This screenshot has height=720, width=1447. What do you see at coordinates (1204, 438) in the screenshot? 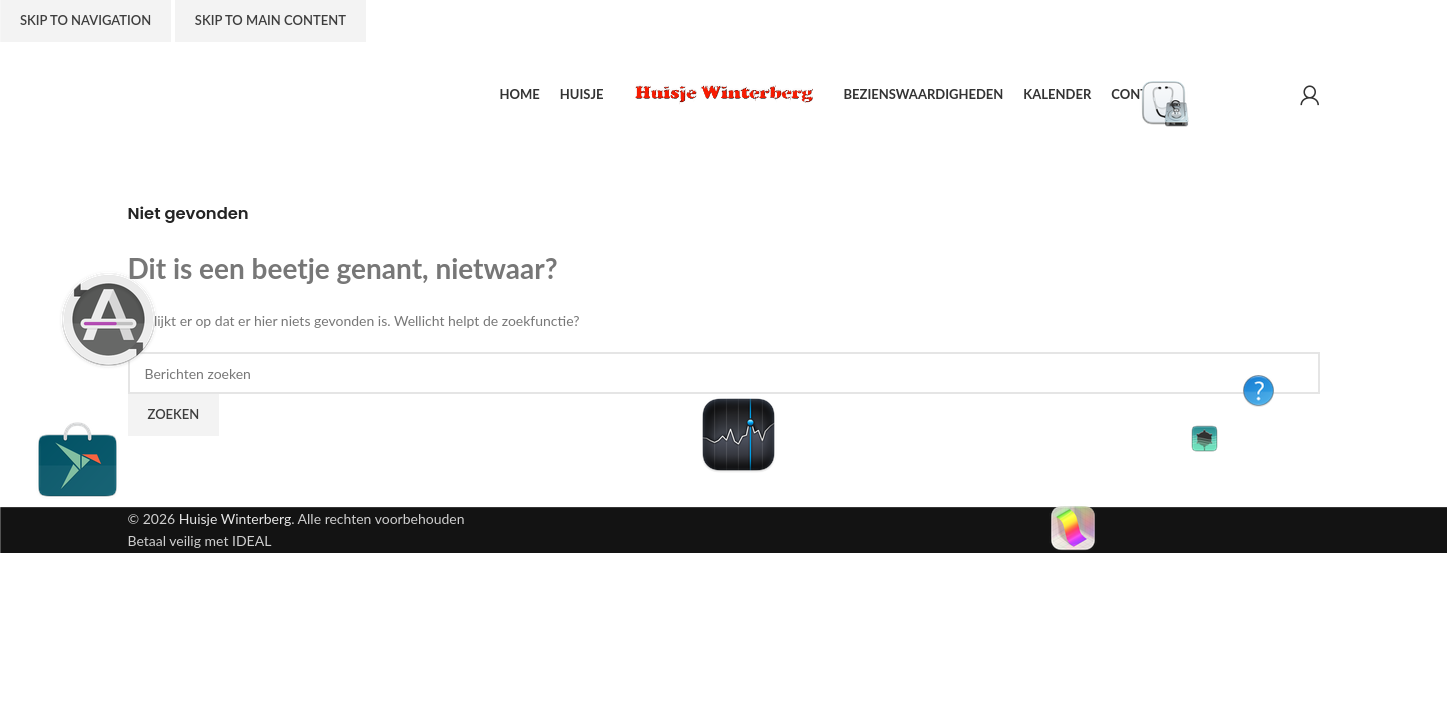
I see `launch the GNOME Mines game` at bounding box center [1204, 438].